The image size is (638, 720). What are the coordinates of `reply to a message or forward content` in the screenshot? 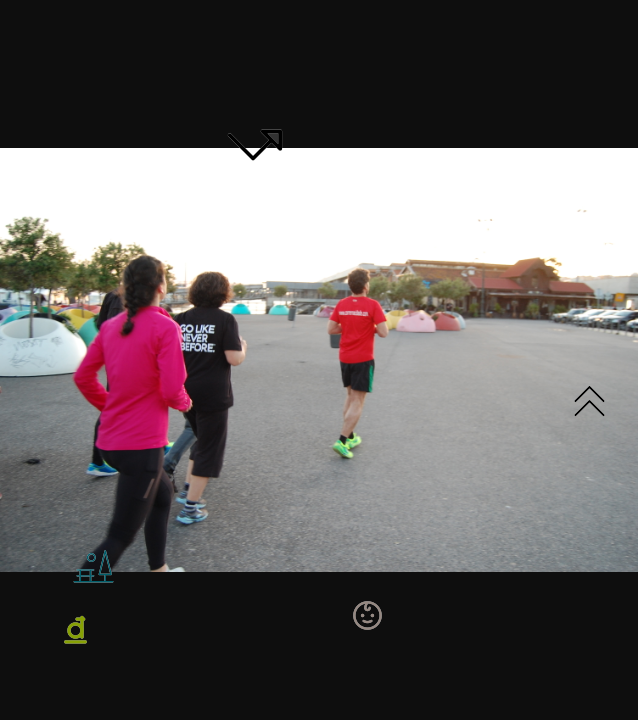 It's located at (255, 143).